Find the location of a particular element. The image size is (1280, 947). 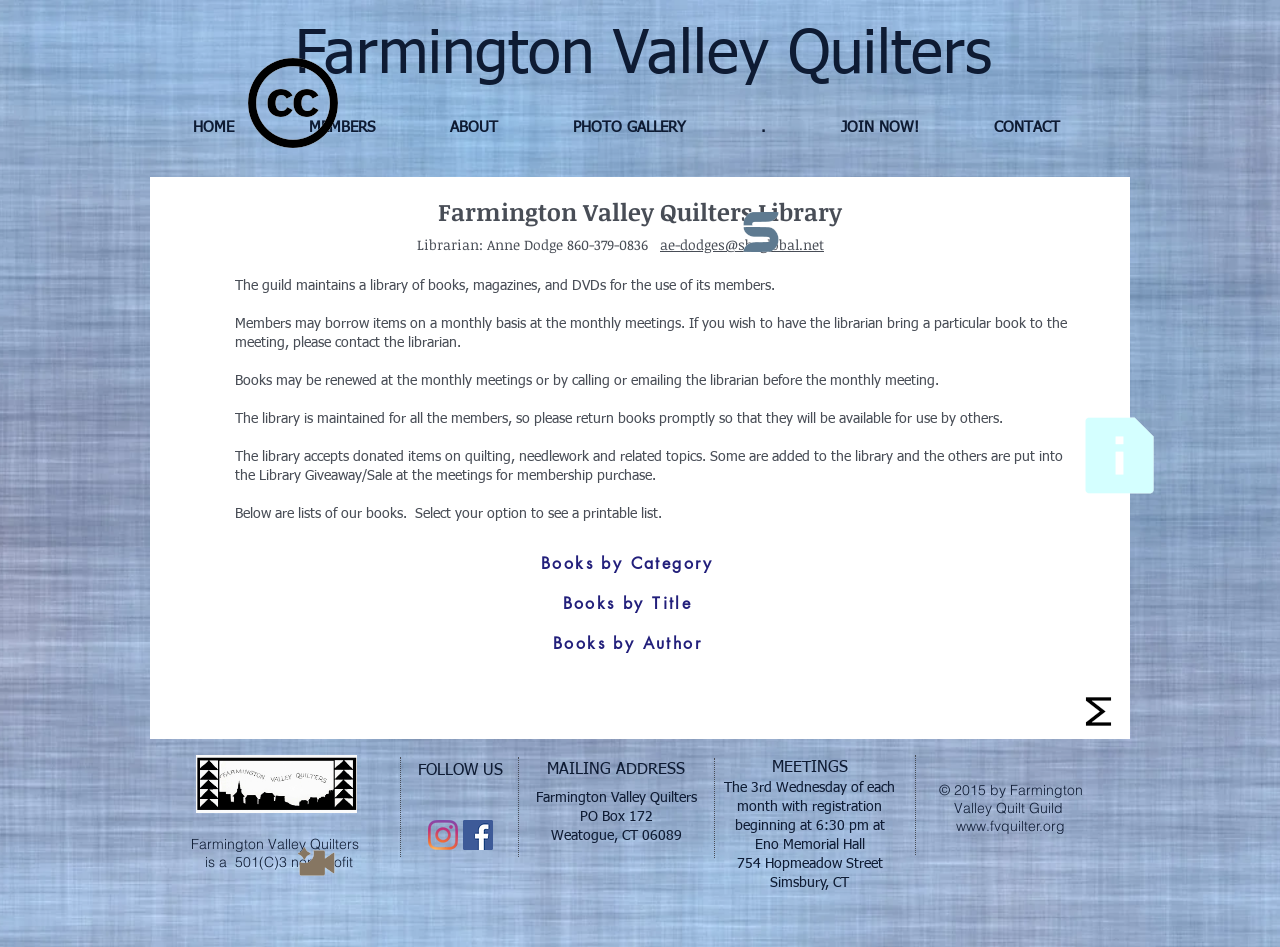

view file details or properties is located at coordinates (1119, 455).